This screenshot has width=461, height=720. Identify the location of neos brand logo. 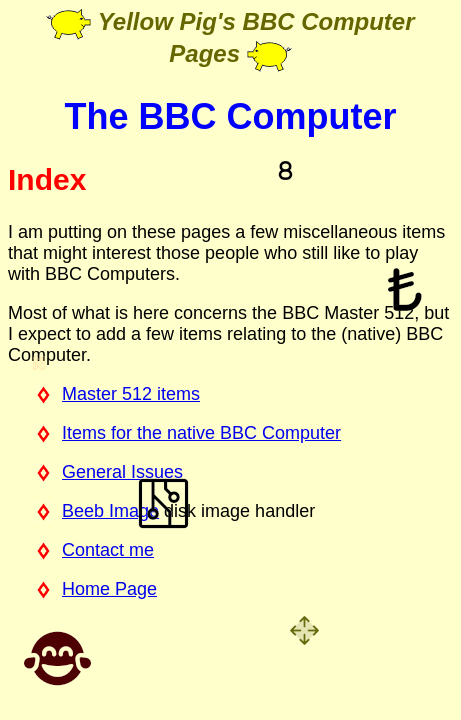
(39, 363).